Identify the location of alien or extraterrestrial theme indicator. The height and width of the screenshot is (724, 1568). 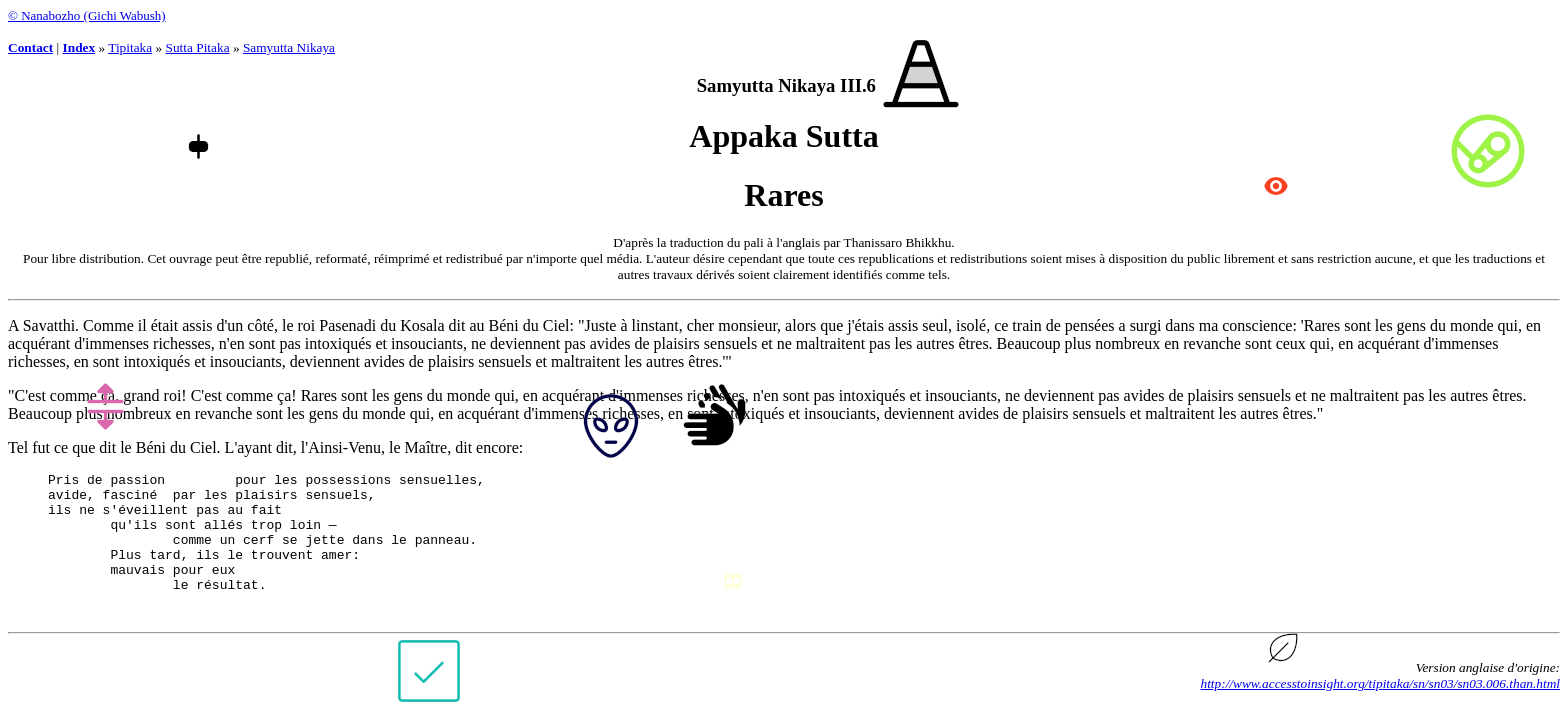
(611, 426).